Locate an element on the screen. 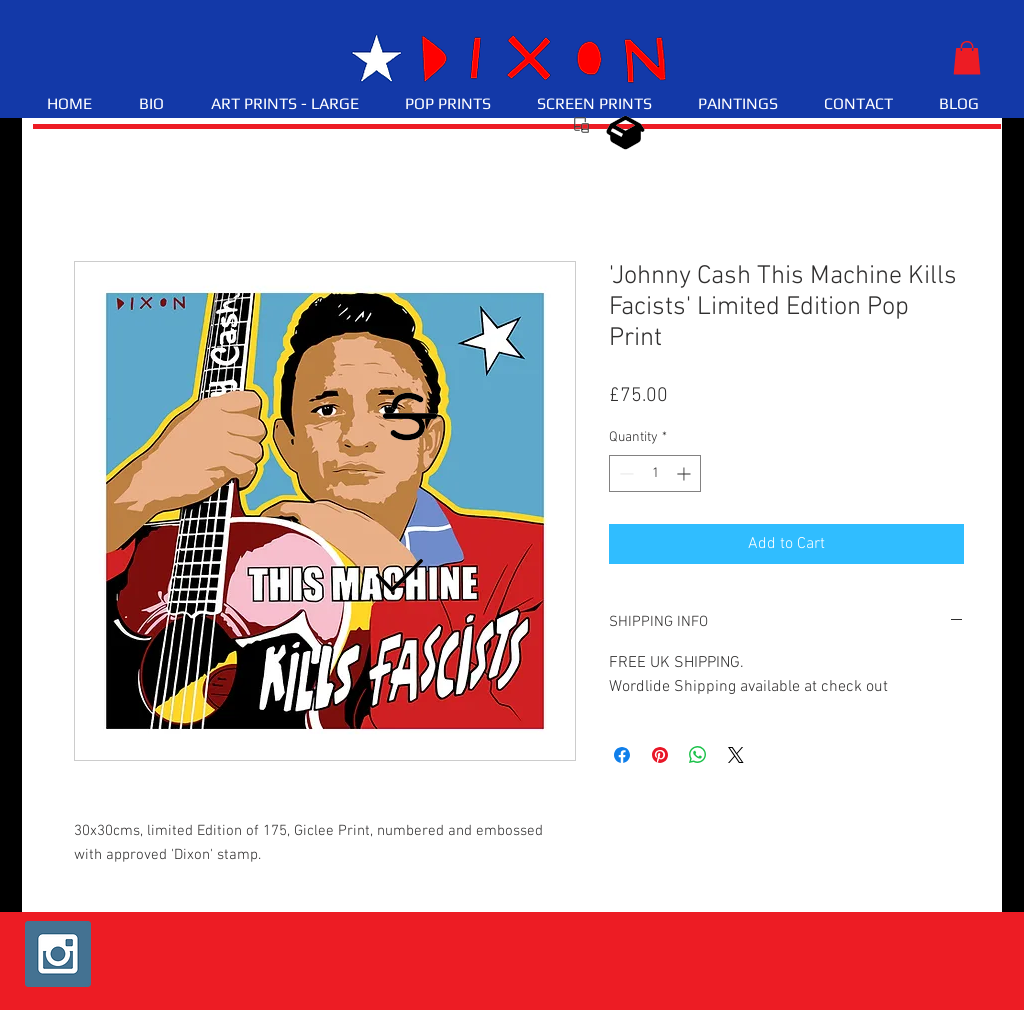 The image size is (1024, 1010). view package contents is located at coordinates (625, 132).